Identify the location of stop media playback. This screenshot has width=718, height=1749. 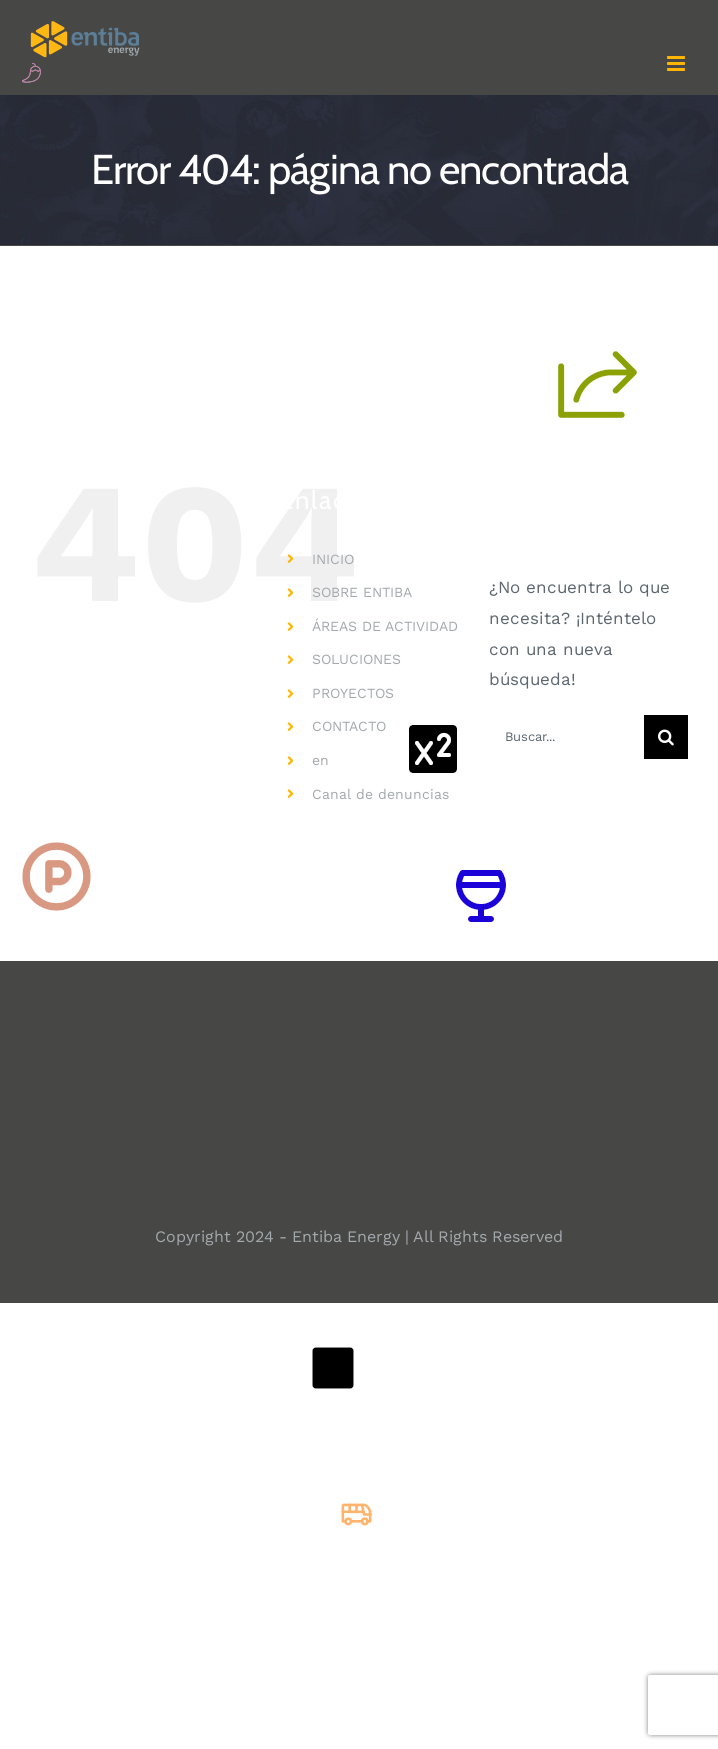
(333, 1368).